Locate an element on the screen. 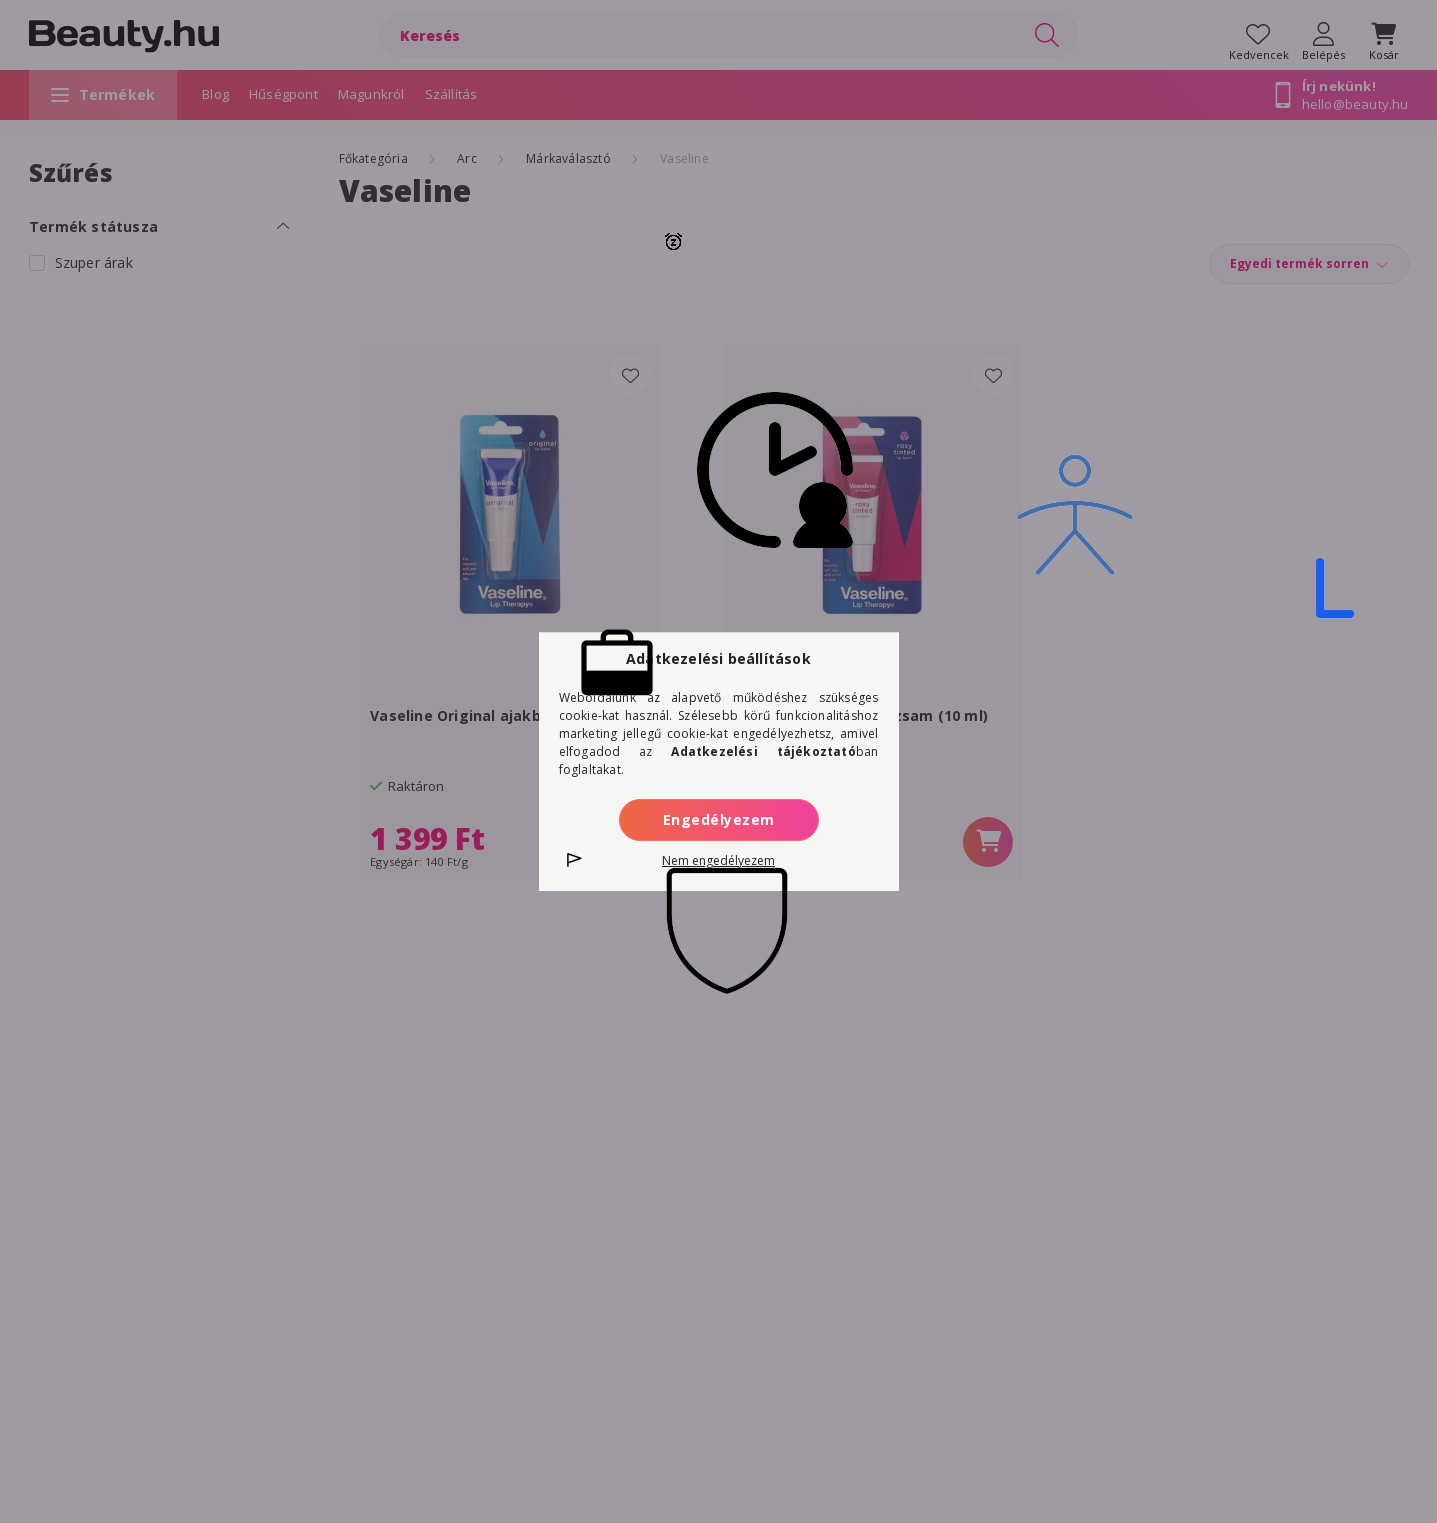 This screenshot has height=1523, width=1437. access travel or trip planning features is located at coordinates (617, 665).